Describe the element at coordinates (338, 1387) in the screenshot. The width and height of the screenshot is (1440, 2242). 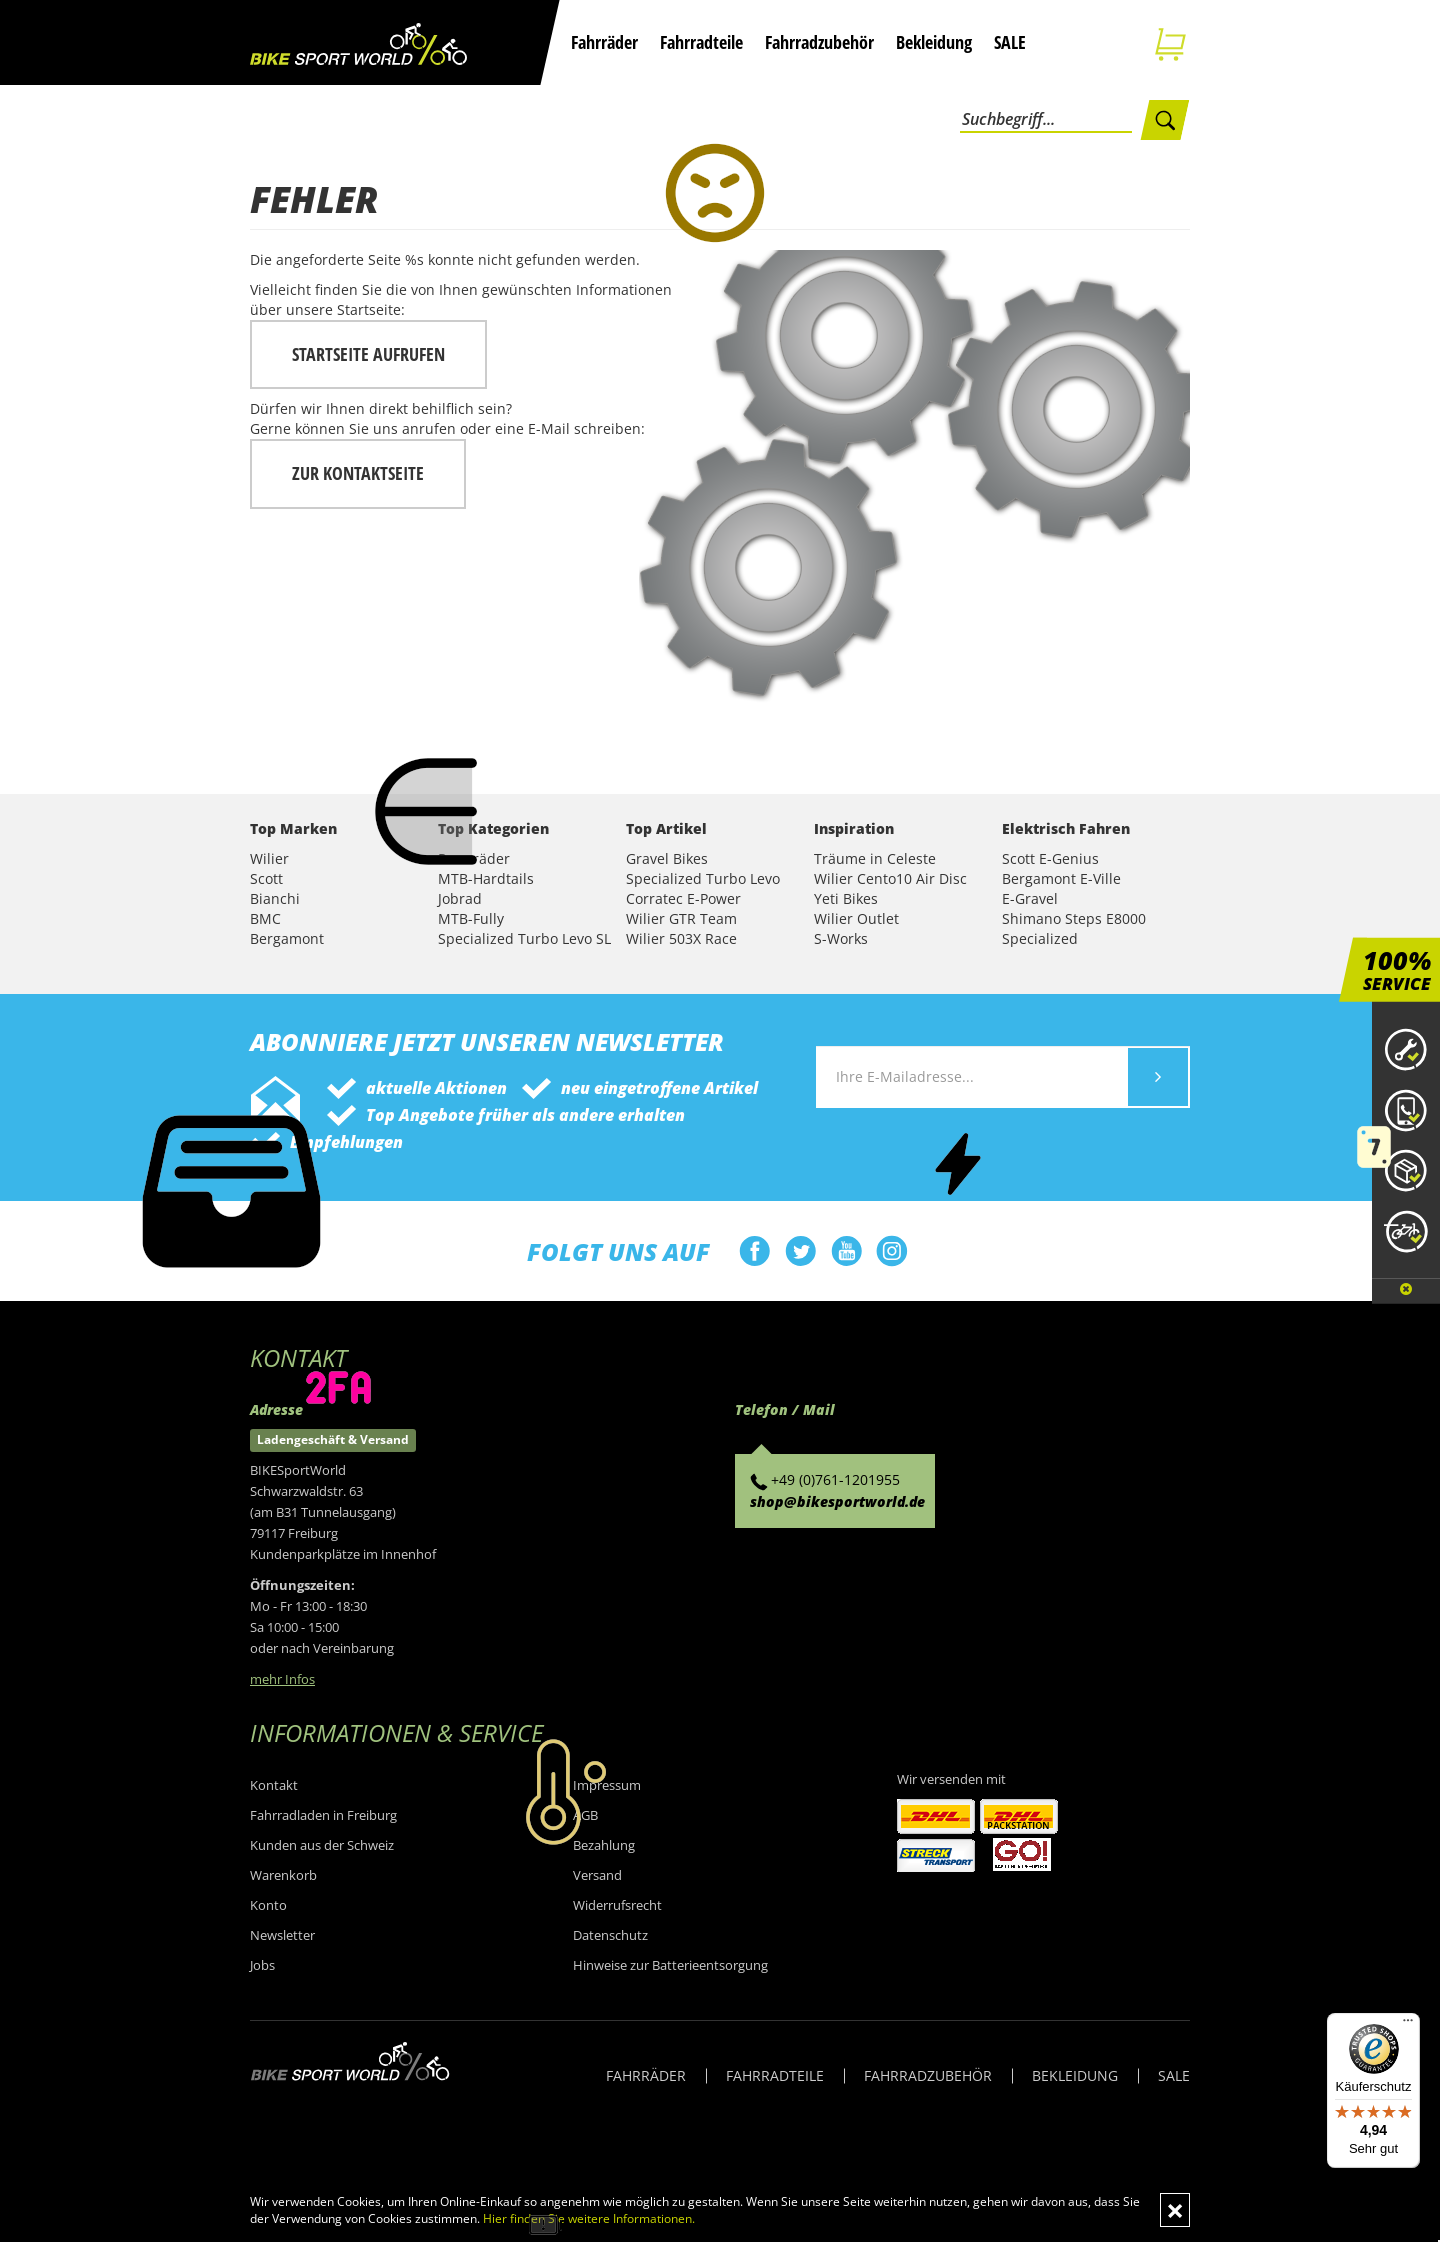
I see `enable two-factor authentication` at that location.